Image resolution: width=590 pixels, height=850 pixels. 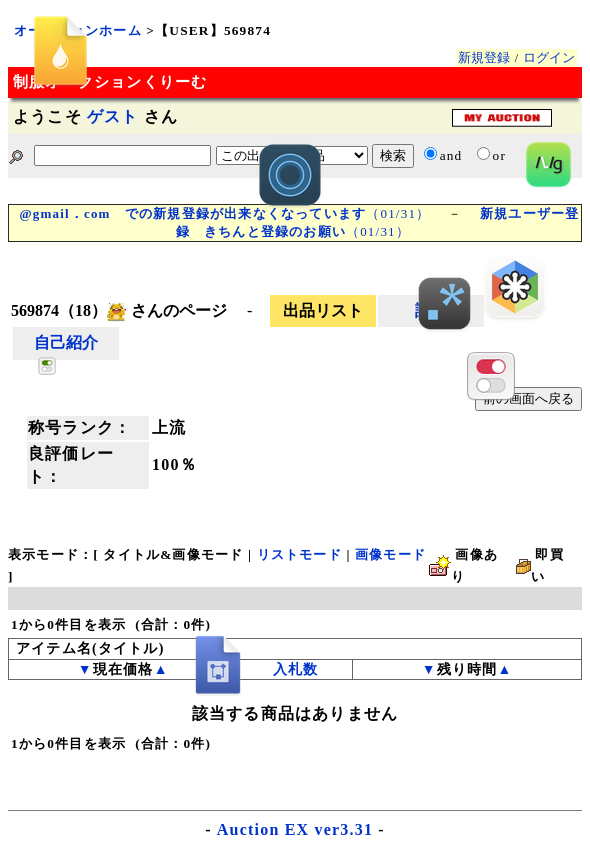 What do you see at coordinates (290, 175) in the screenshot?
I see `launch armagetron game` at bounding box center [290, 175].